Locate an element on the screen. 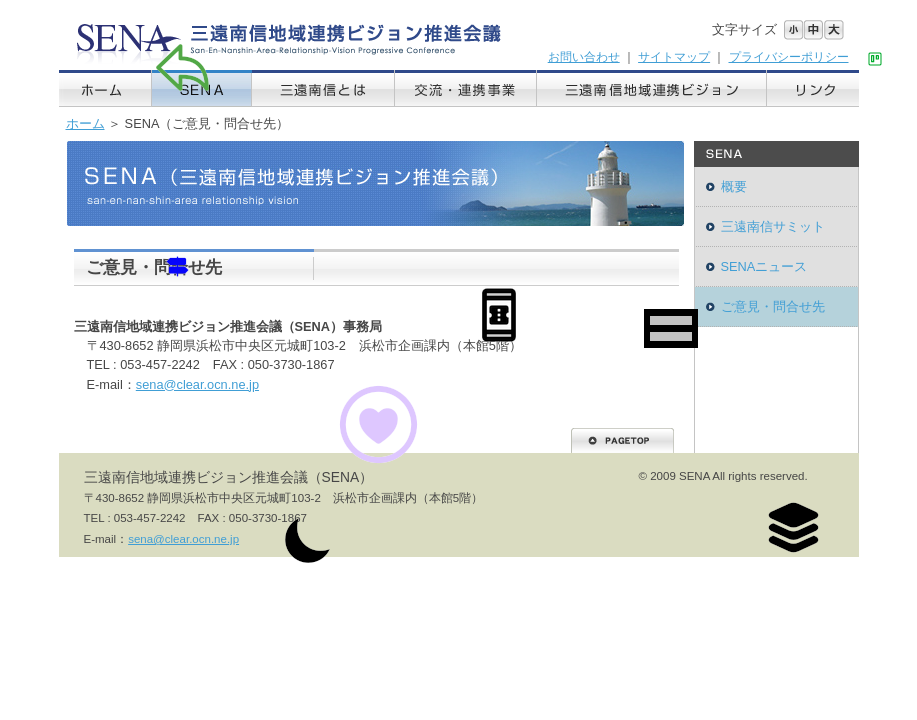  view or manage layers is located at coordinates (793, 527).